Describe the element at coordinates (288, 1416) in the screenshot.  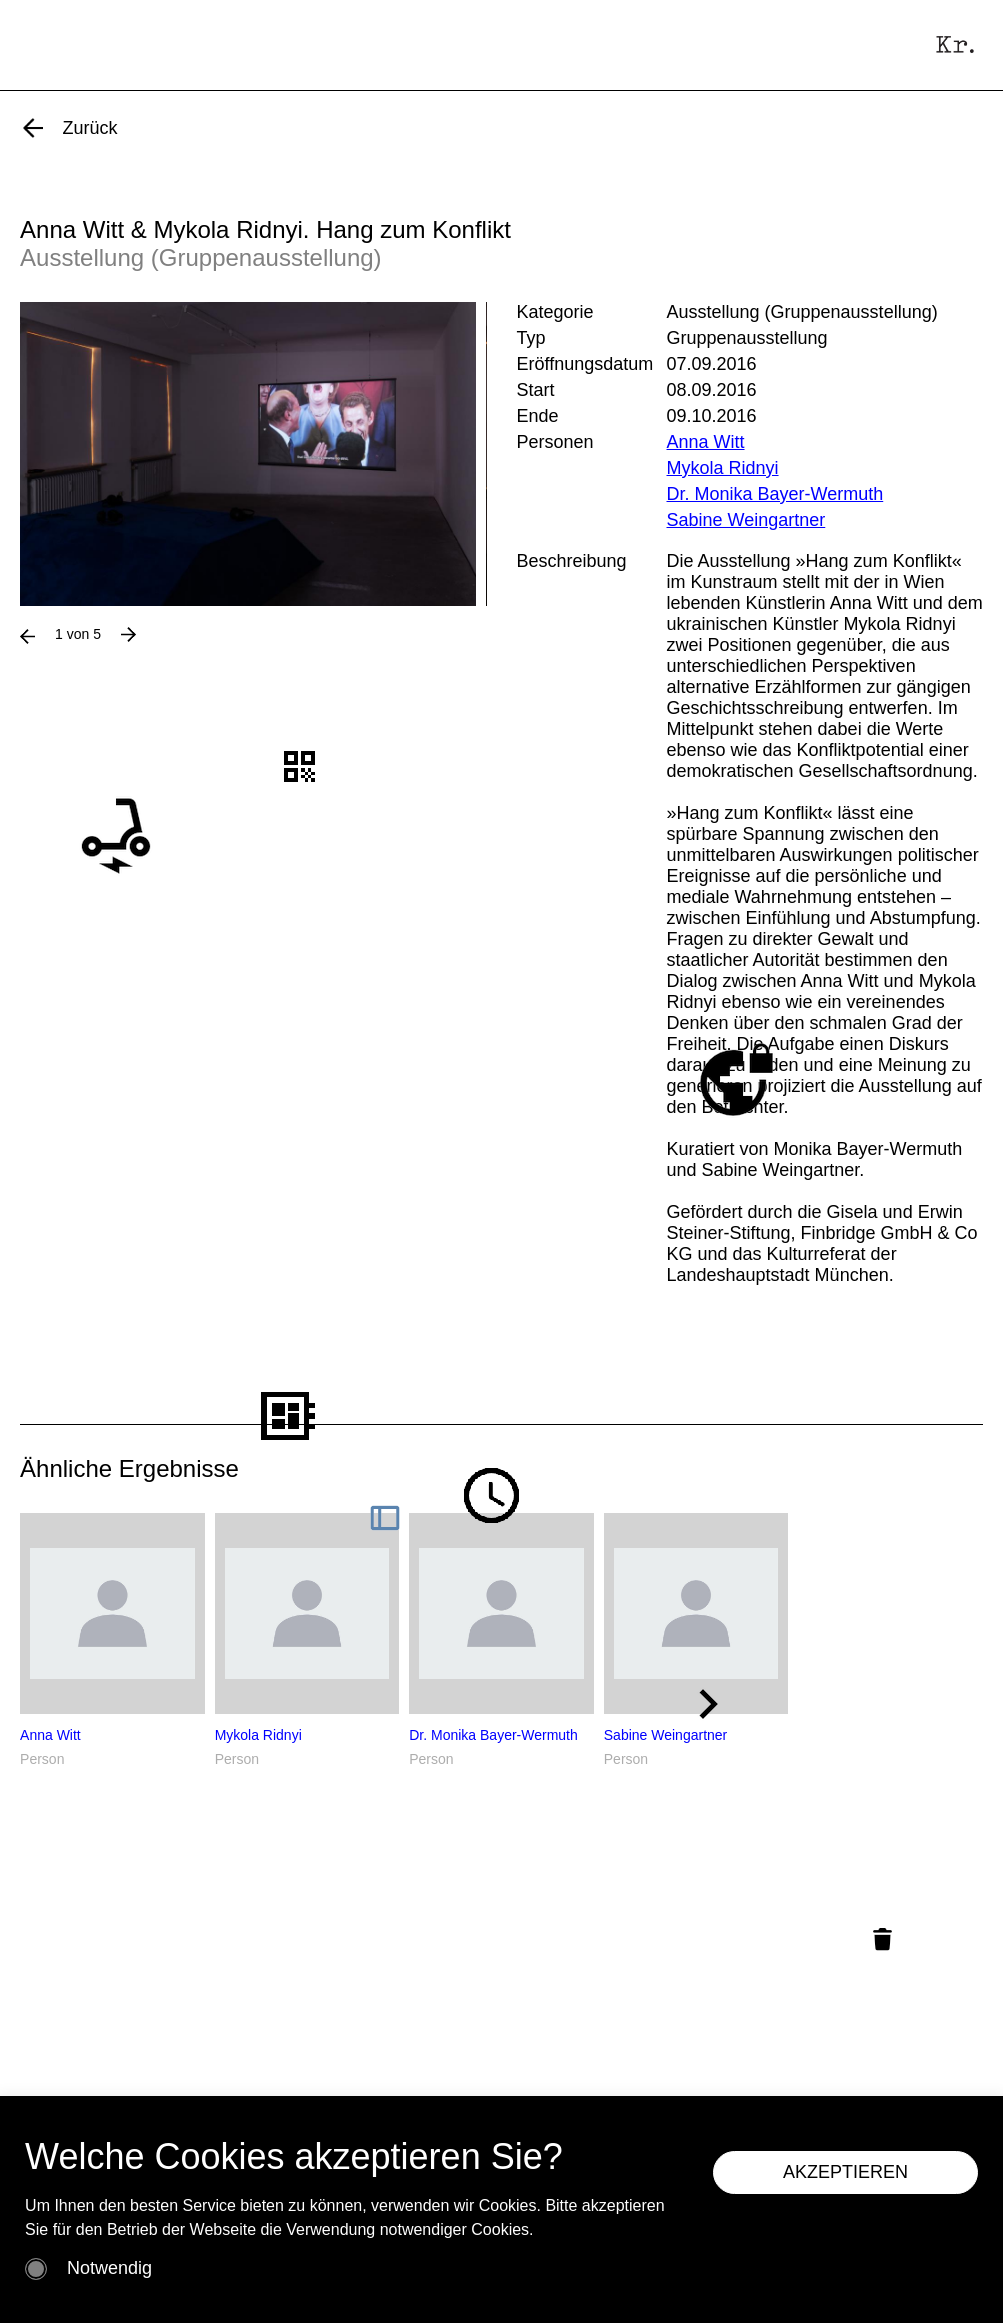
I see `access developer or hardware settings` at that location.